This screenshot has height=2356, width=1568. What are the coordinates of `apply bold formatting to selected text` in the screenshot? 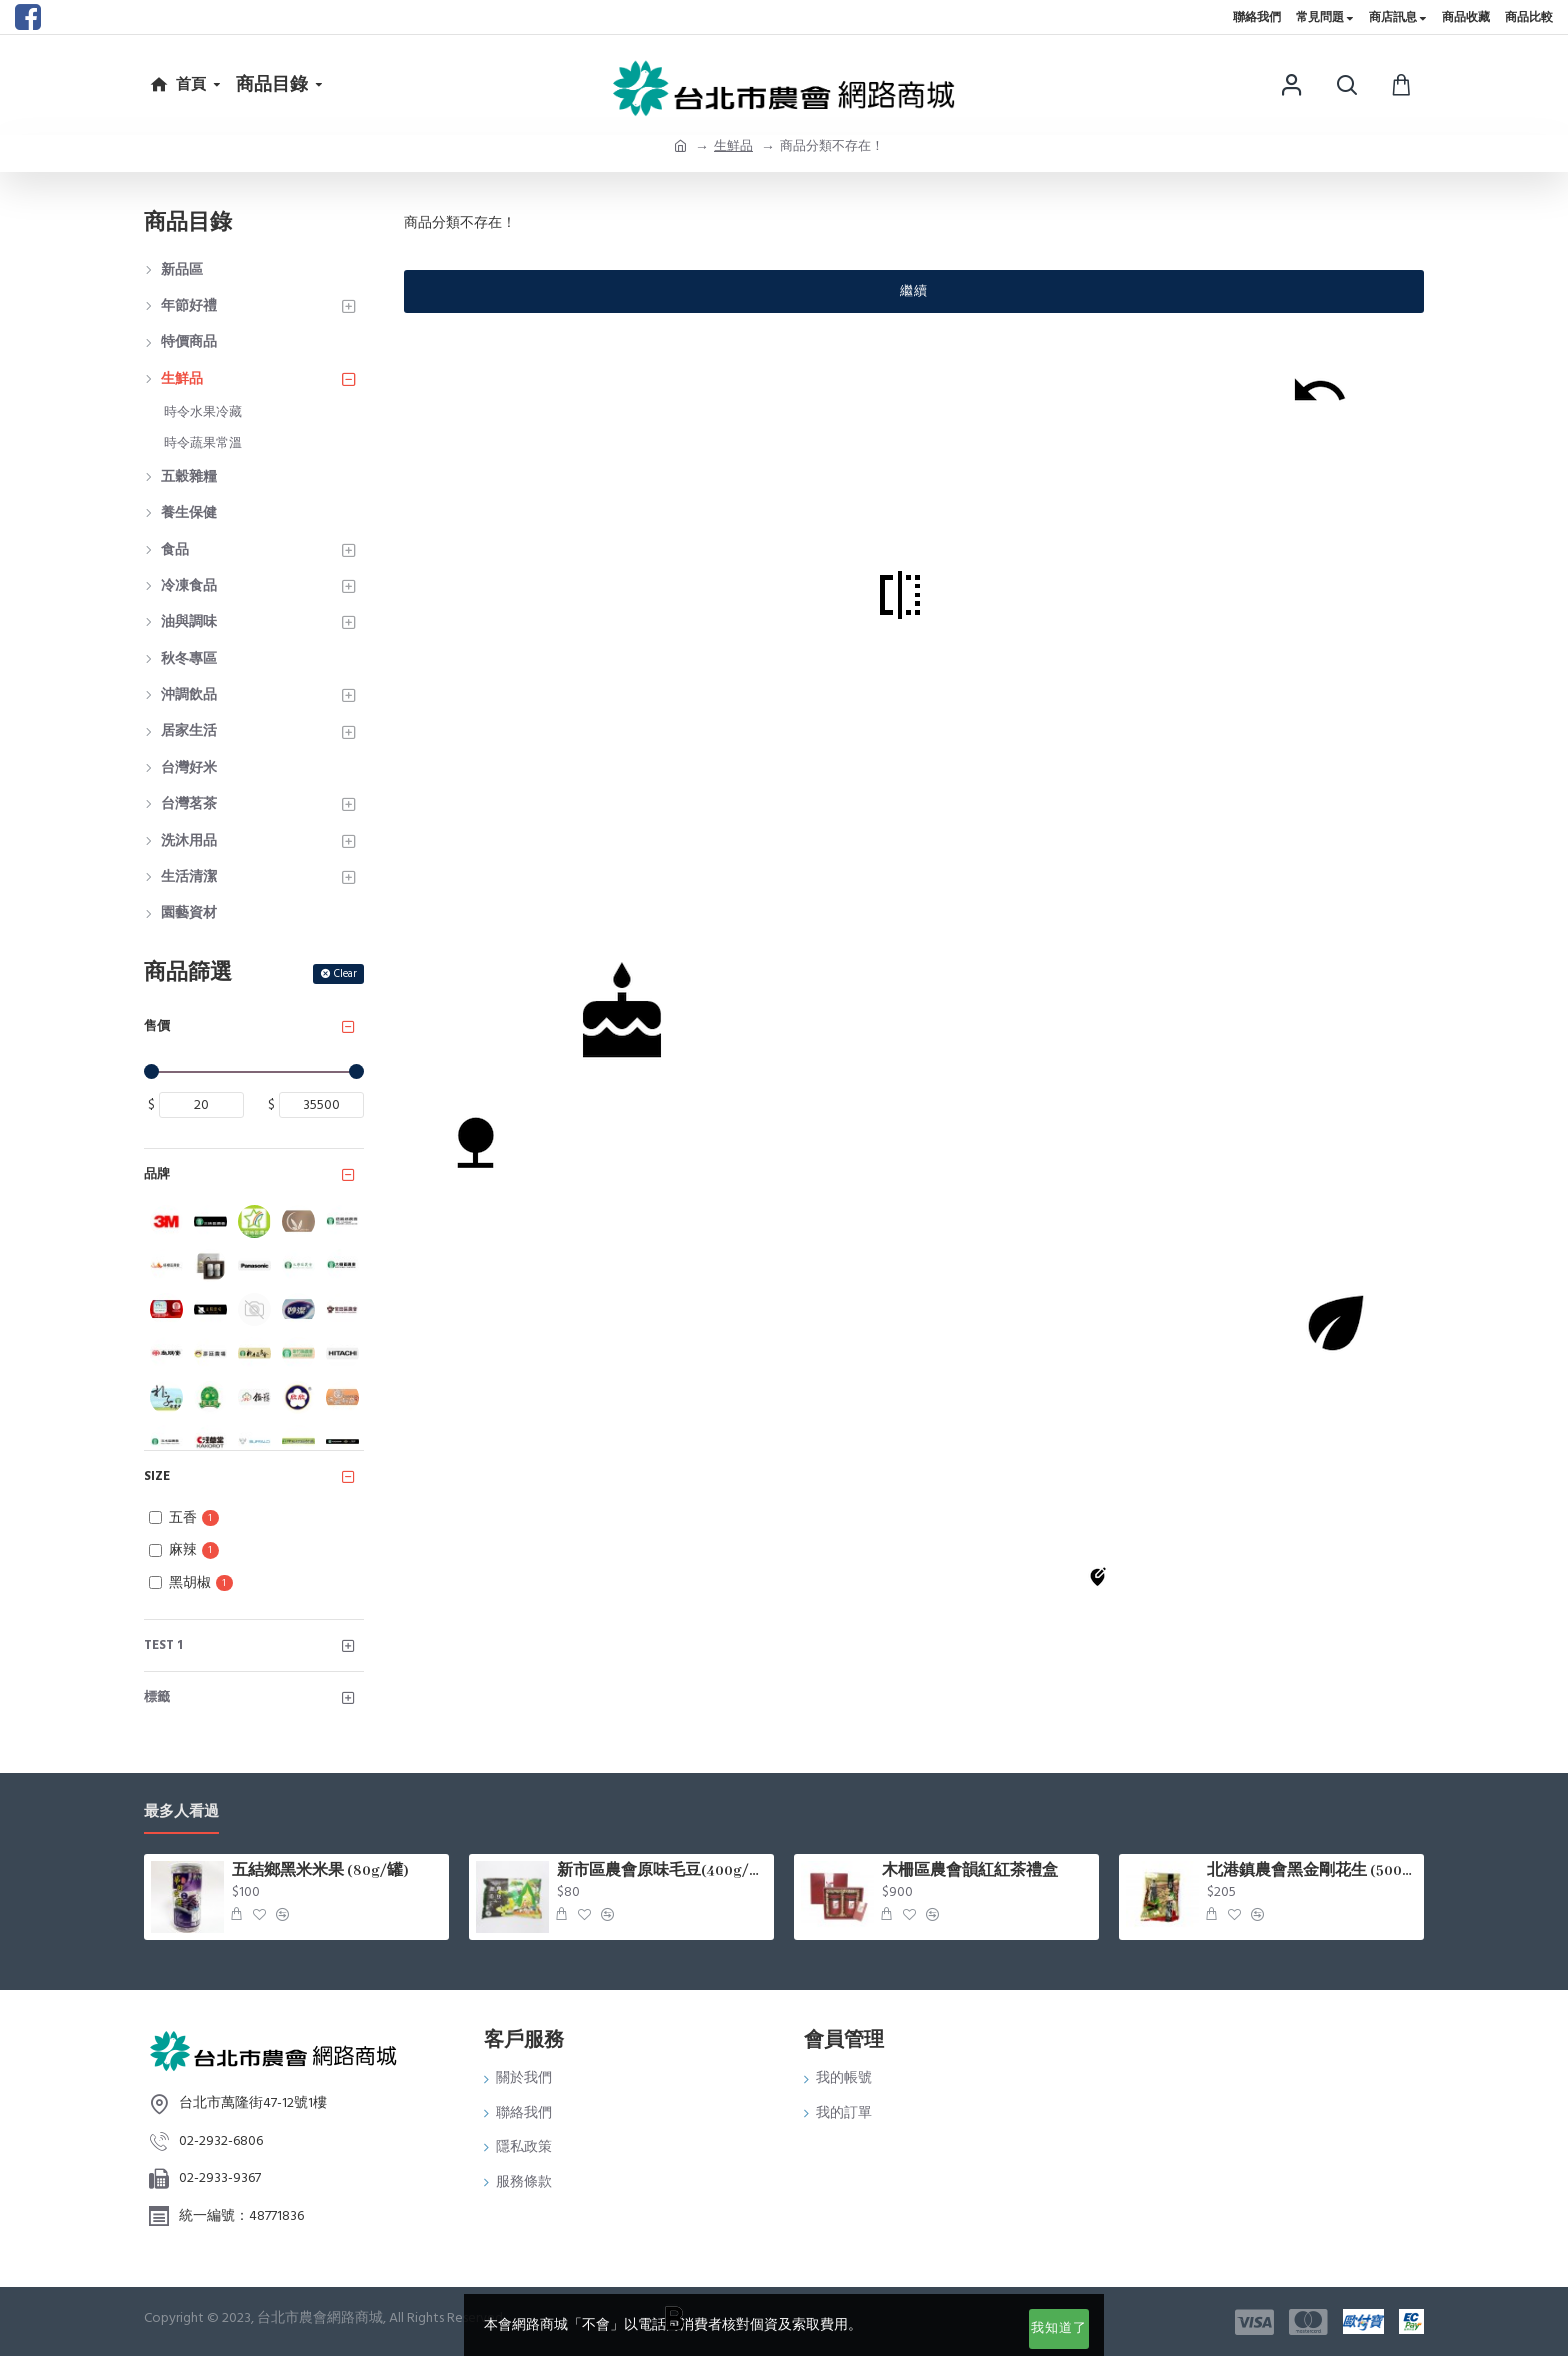 It's located at (674, 2320).